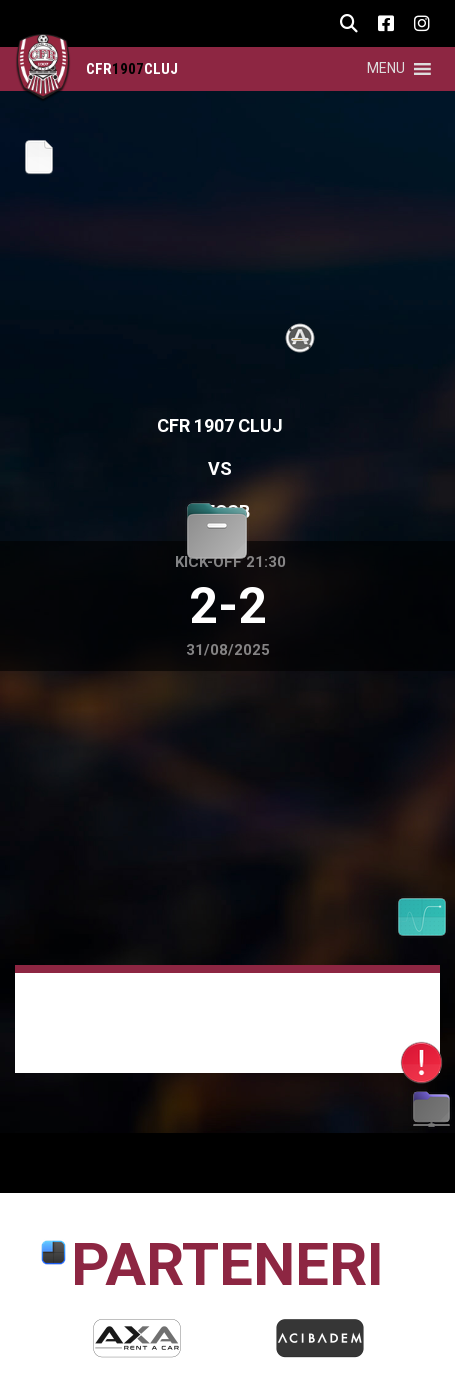 The image size is (455, 1378). Describe the element at coordinates (39, 157) in the screenshot. I see `indicates an empty or zero-byte file` at that location.